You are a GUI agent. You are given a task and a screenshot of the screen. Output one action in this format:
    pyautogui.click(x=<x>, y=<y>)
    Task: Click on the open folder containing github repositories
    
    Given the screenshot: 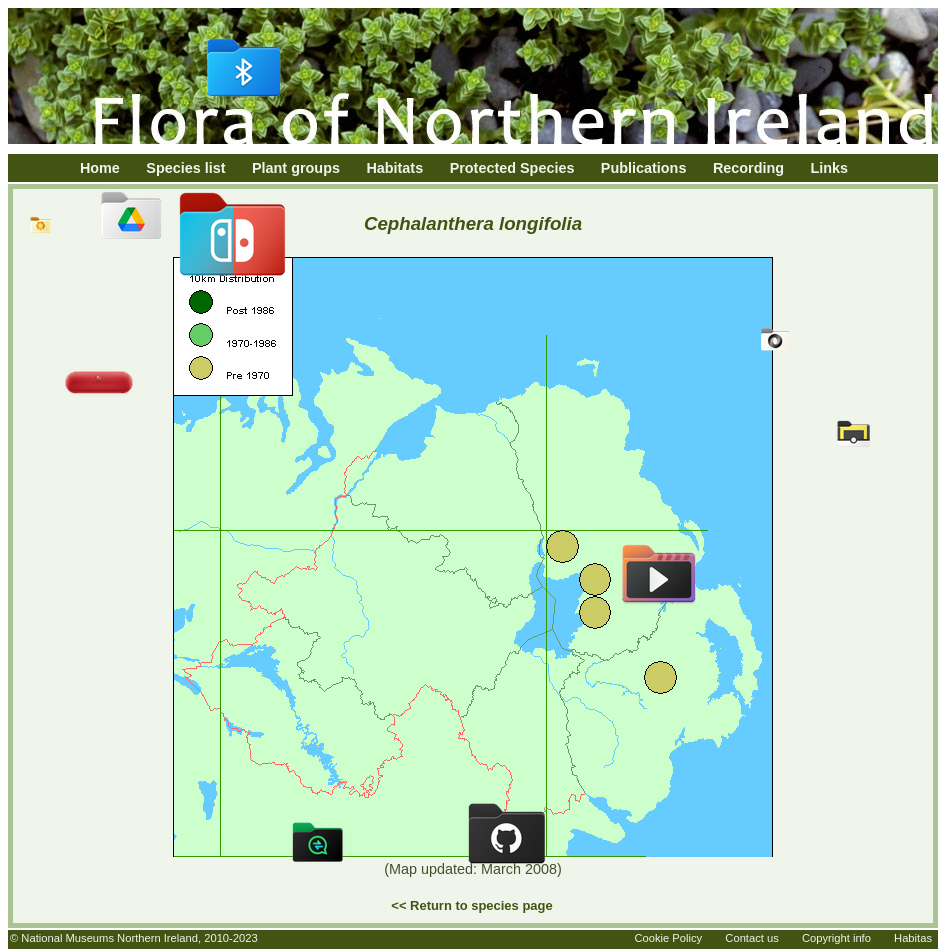 What is the action you would take?
    pyautogui.click(x=506, y=835)
    